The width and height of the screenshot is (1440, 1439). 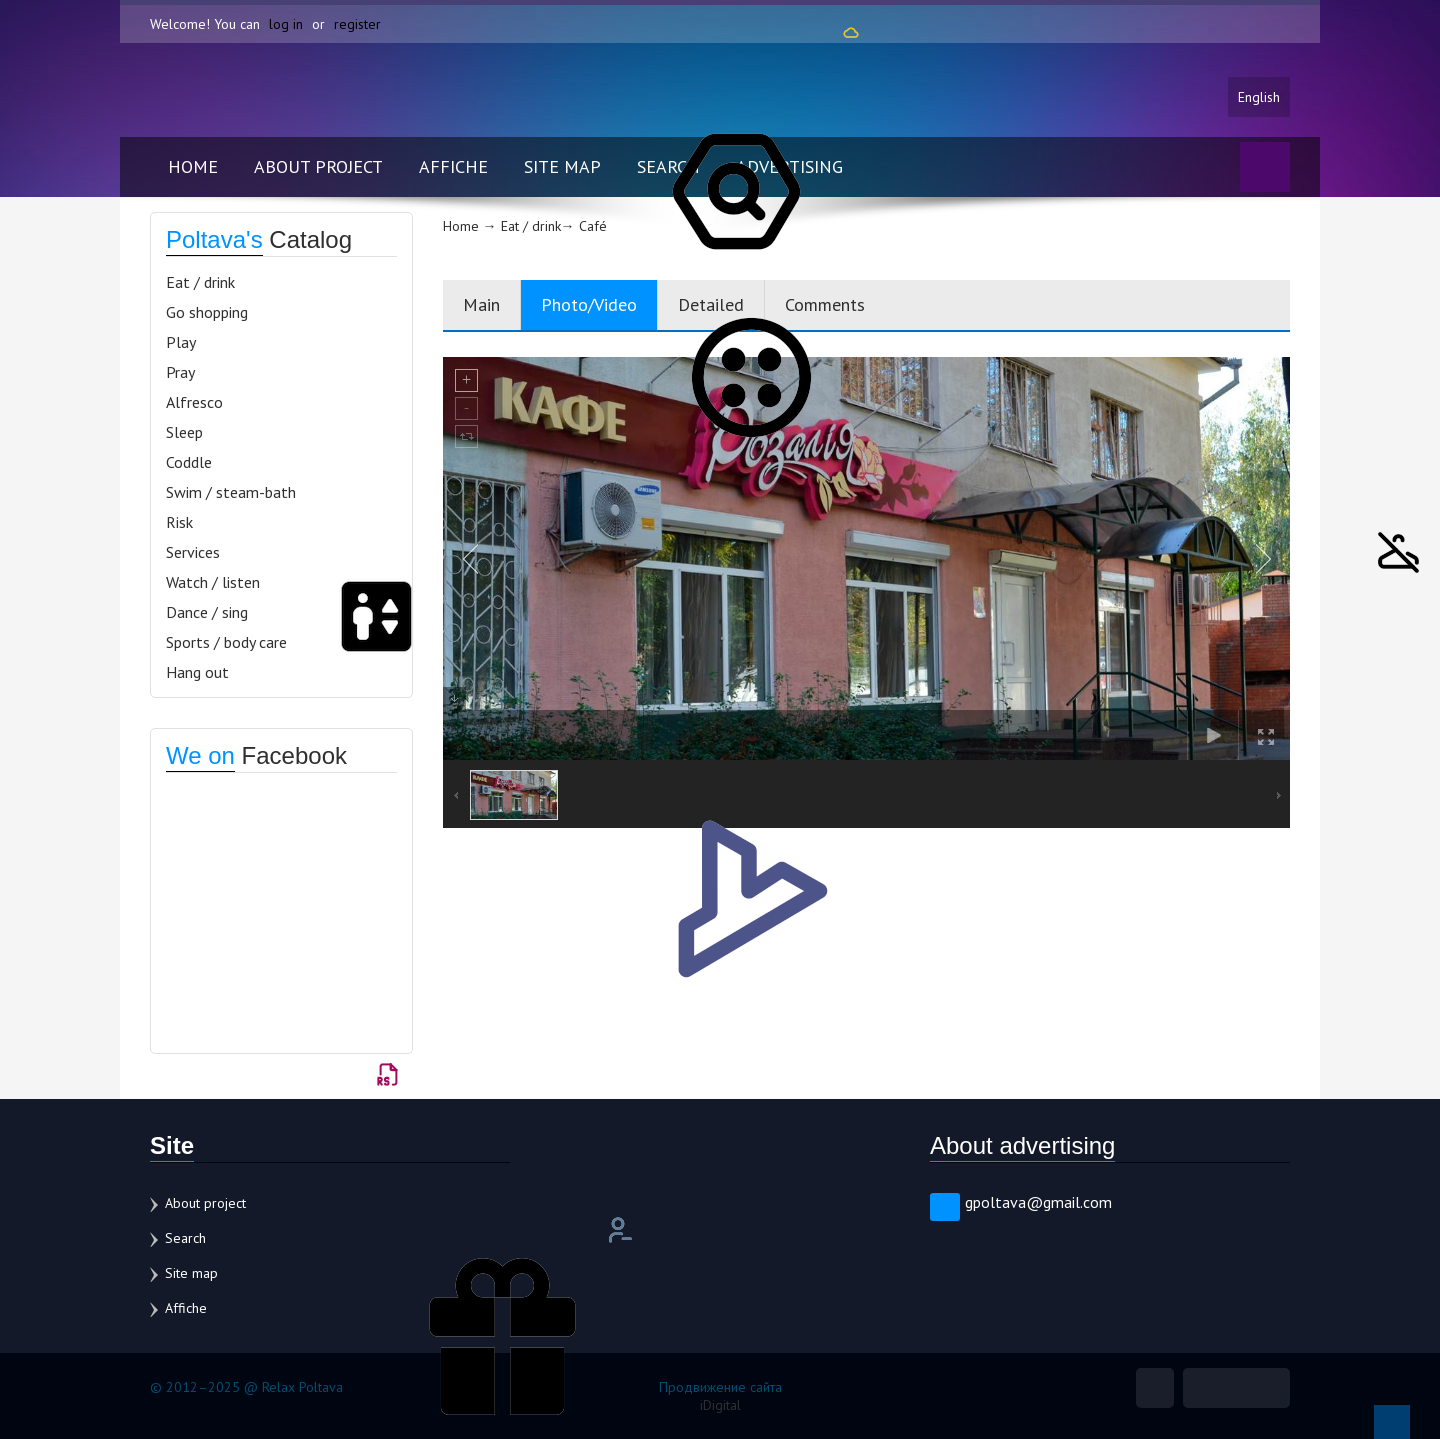 I want to click on remove a user or contact, so click(x=618, y=1230).